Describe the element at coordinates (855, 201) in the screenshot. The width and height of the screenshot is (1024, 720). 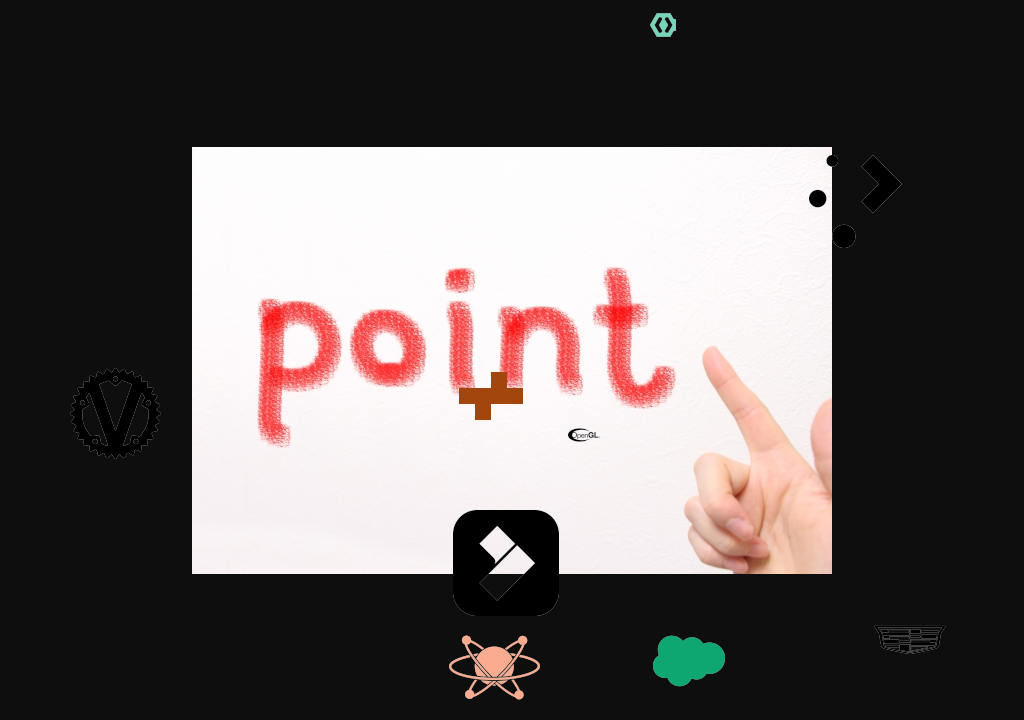
I see `KDE Plasma desktop environment logo` at that location.